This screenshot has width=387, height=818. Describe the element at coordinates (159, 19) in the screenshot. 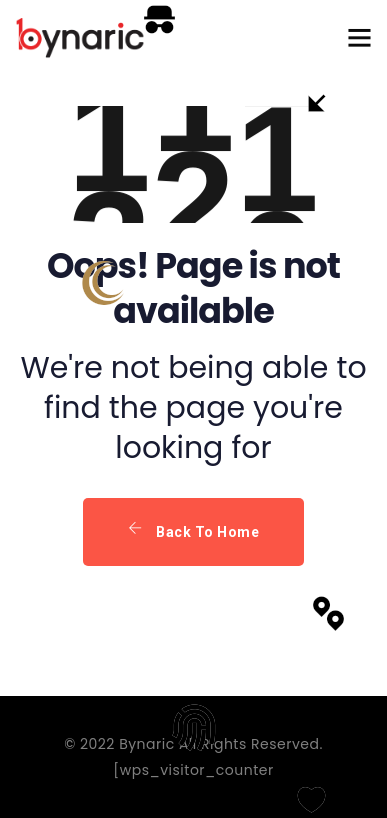

I see `enable incognito or private browsing mode` at that location.